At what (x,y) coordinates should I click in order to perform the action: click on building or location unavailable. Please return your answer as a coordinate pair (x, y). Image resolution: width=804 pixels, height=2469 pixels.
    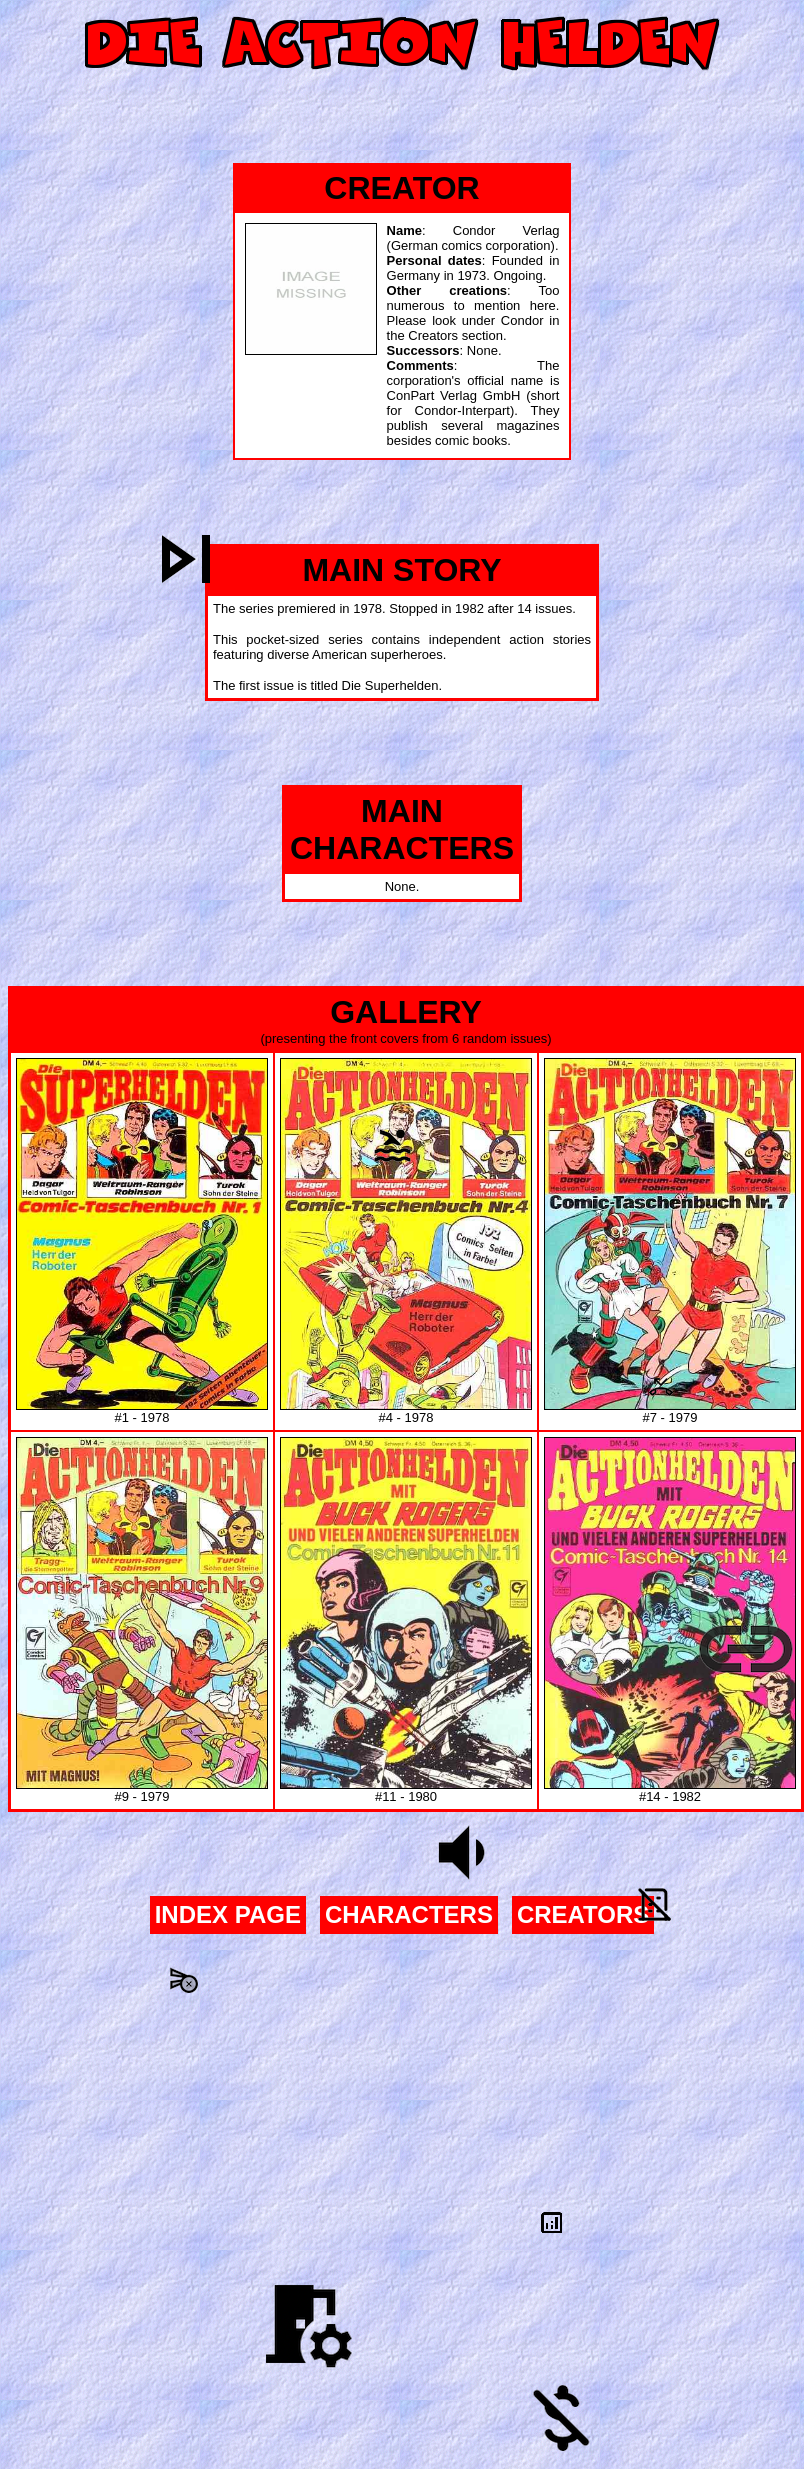
    Looking at the image, I should click on (654, 1904).